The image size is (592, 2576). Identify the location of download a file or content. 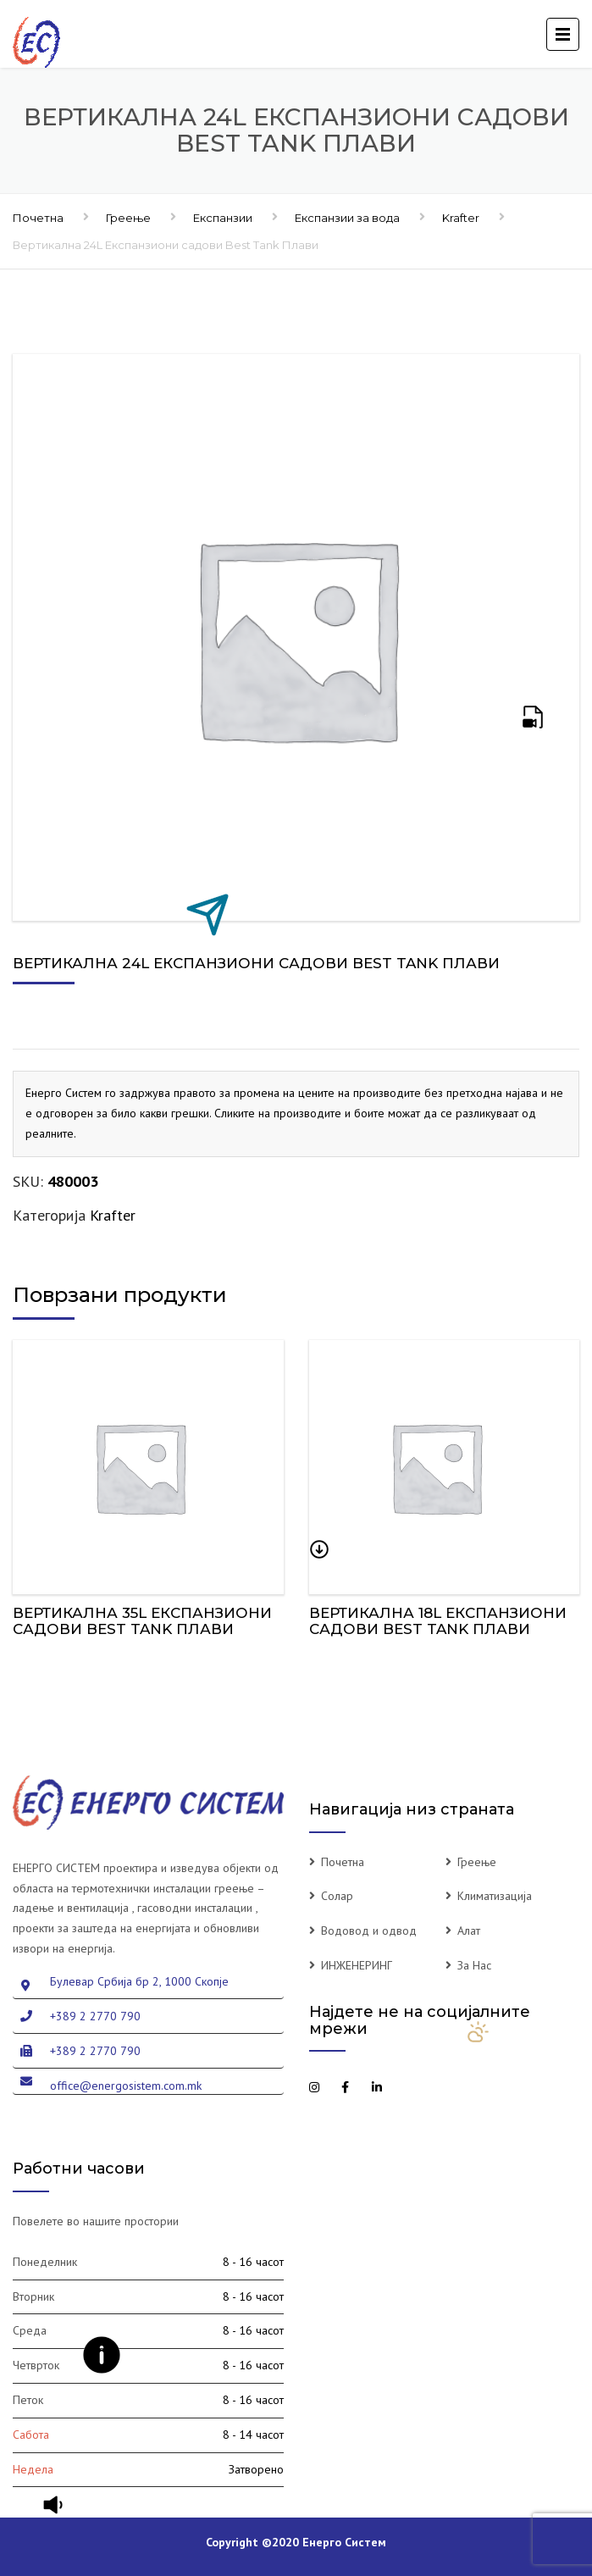
(319, 1549).